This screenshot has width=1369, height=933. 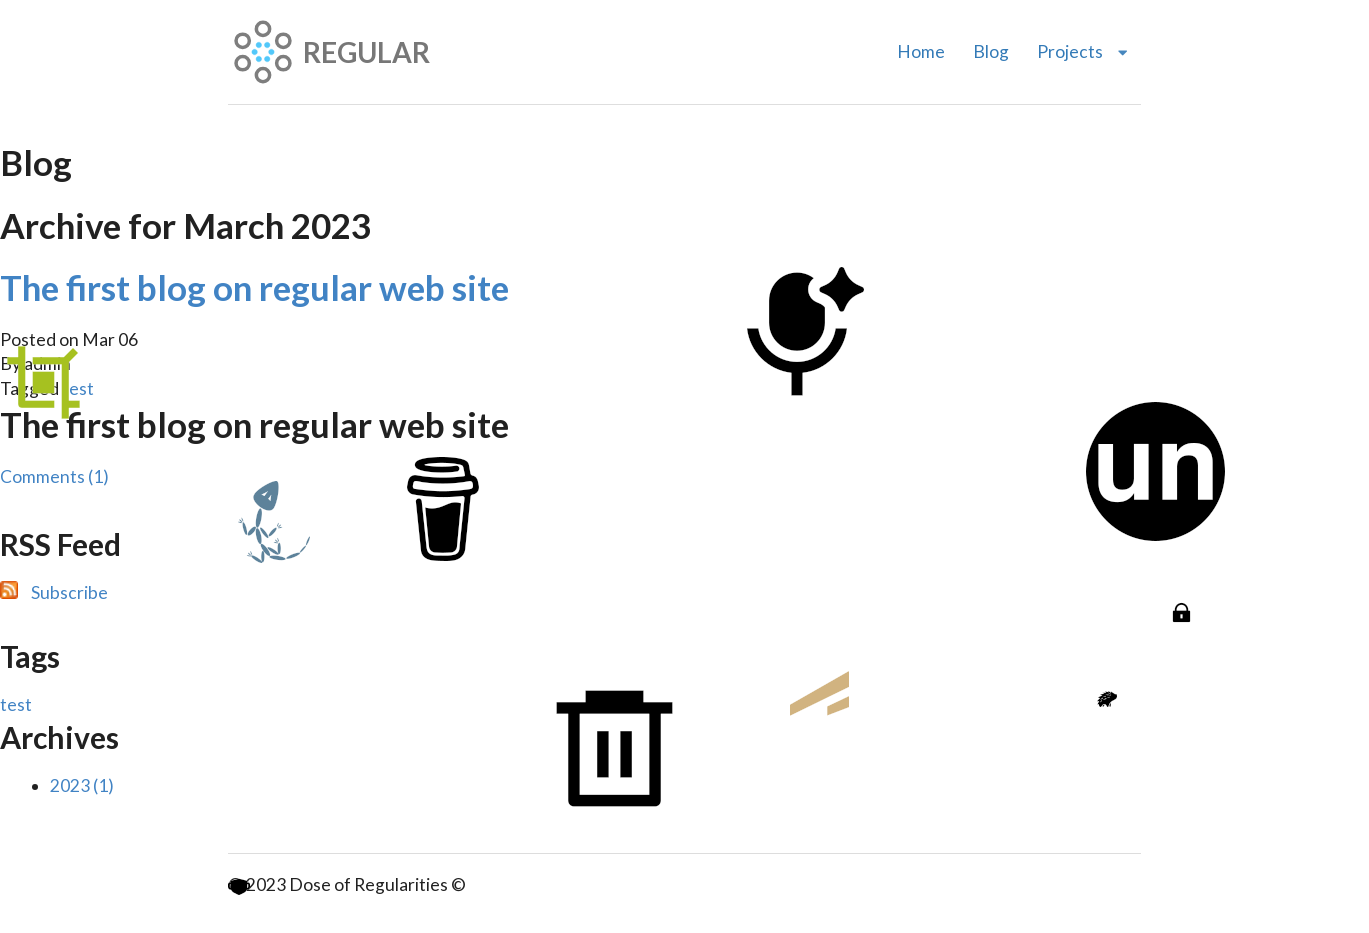 What do you see at coordinates (239, 887) in the screenshot?
I see `health and safety guidelines indicator` at bounding box center [239, 887].